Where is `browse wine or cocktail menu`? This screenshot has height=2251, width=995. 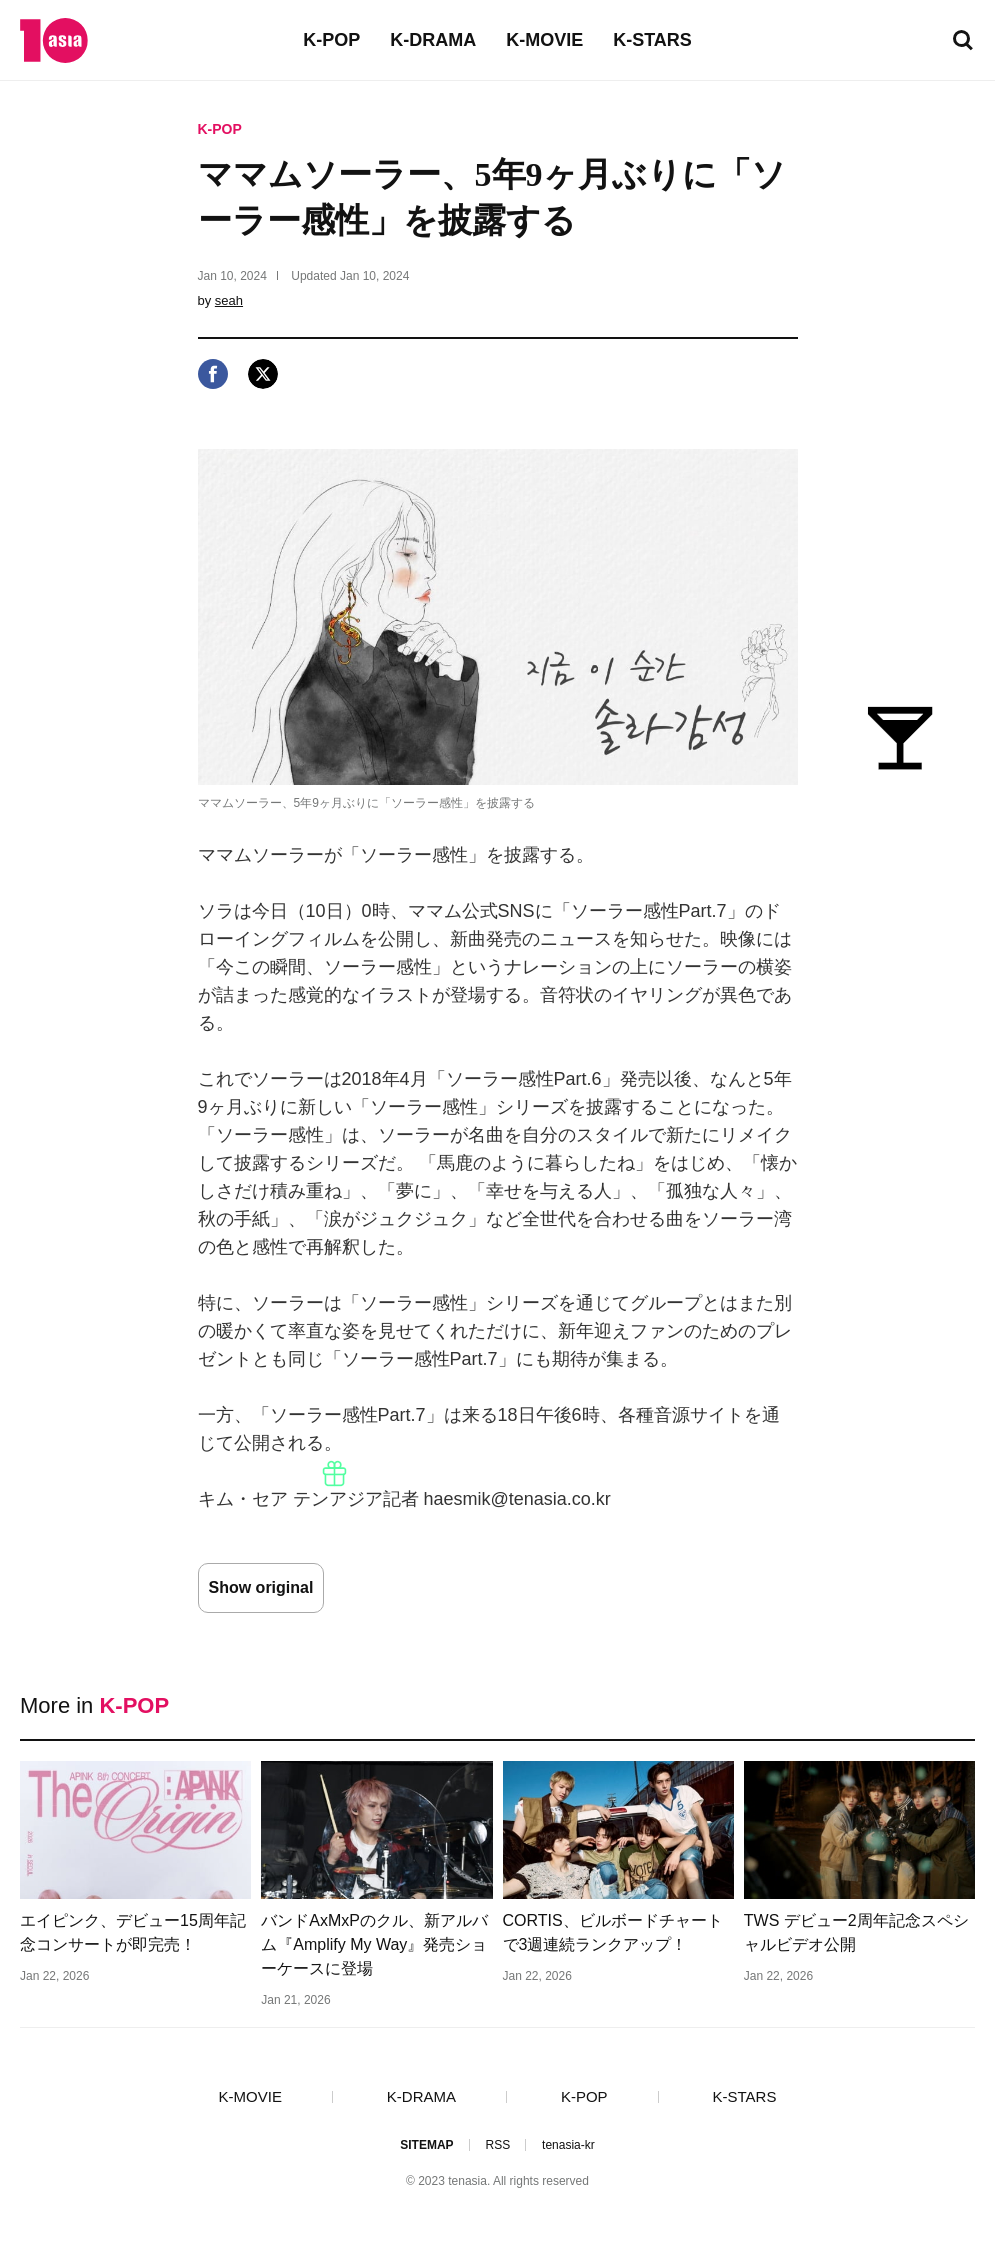
browse wine or cocktail menu is located at coordinates (900, 738).